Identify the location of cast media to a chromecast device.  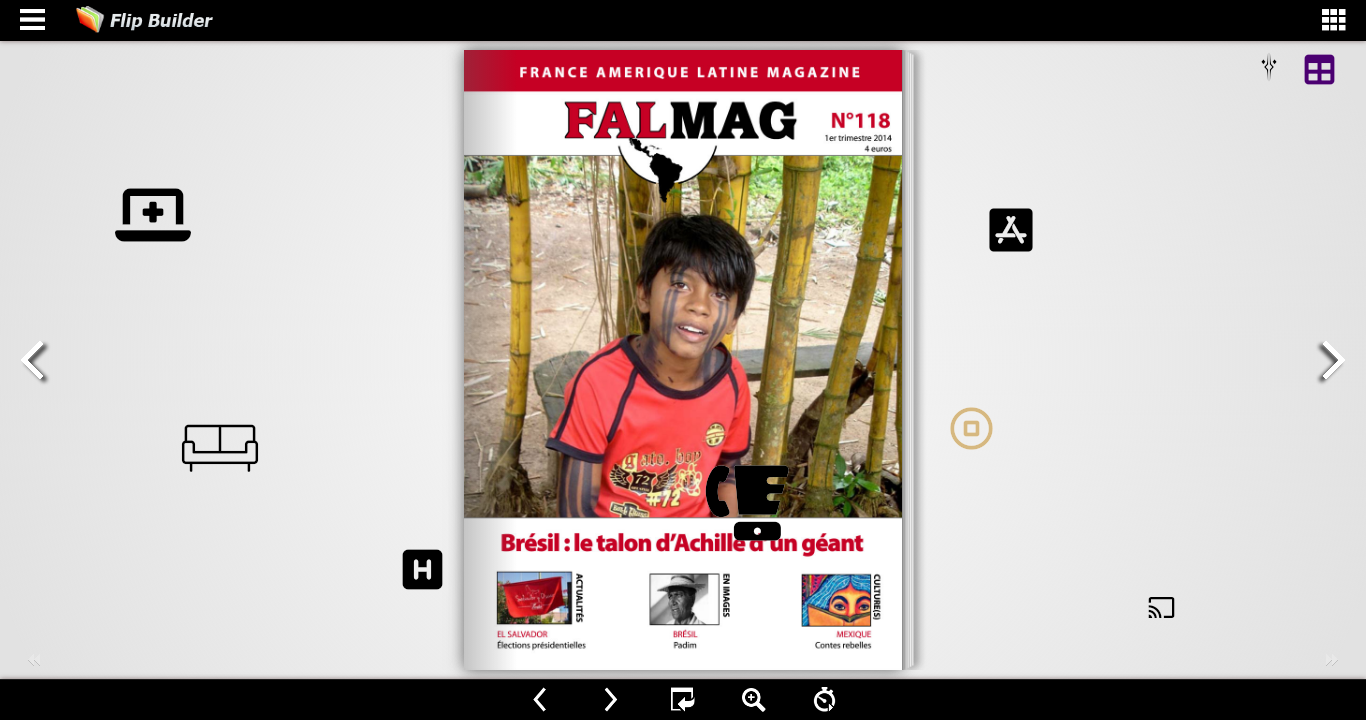
(1161, 607).